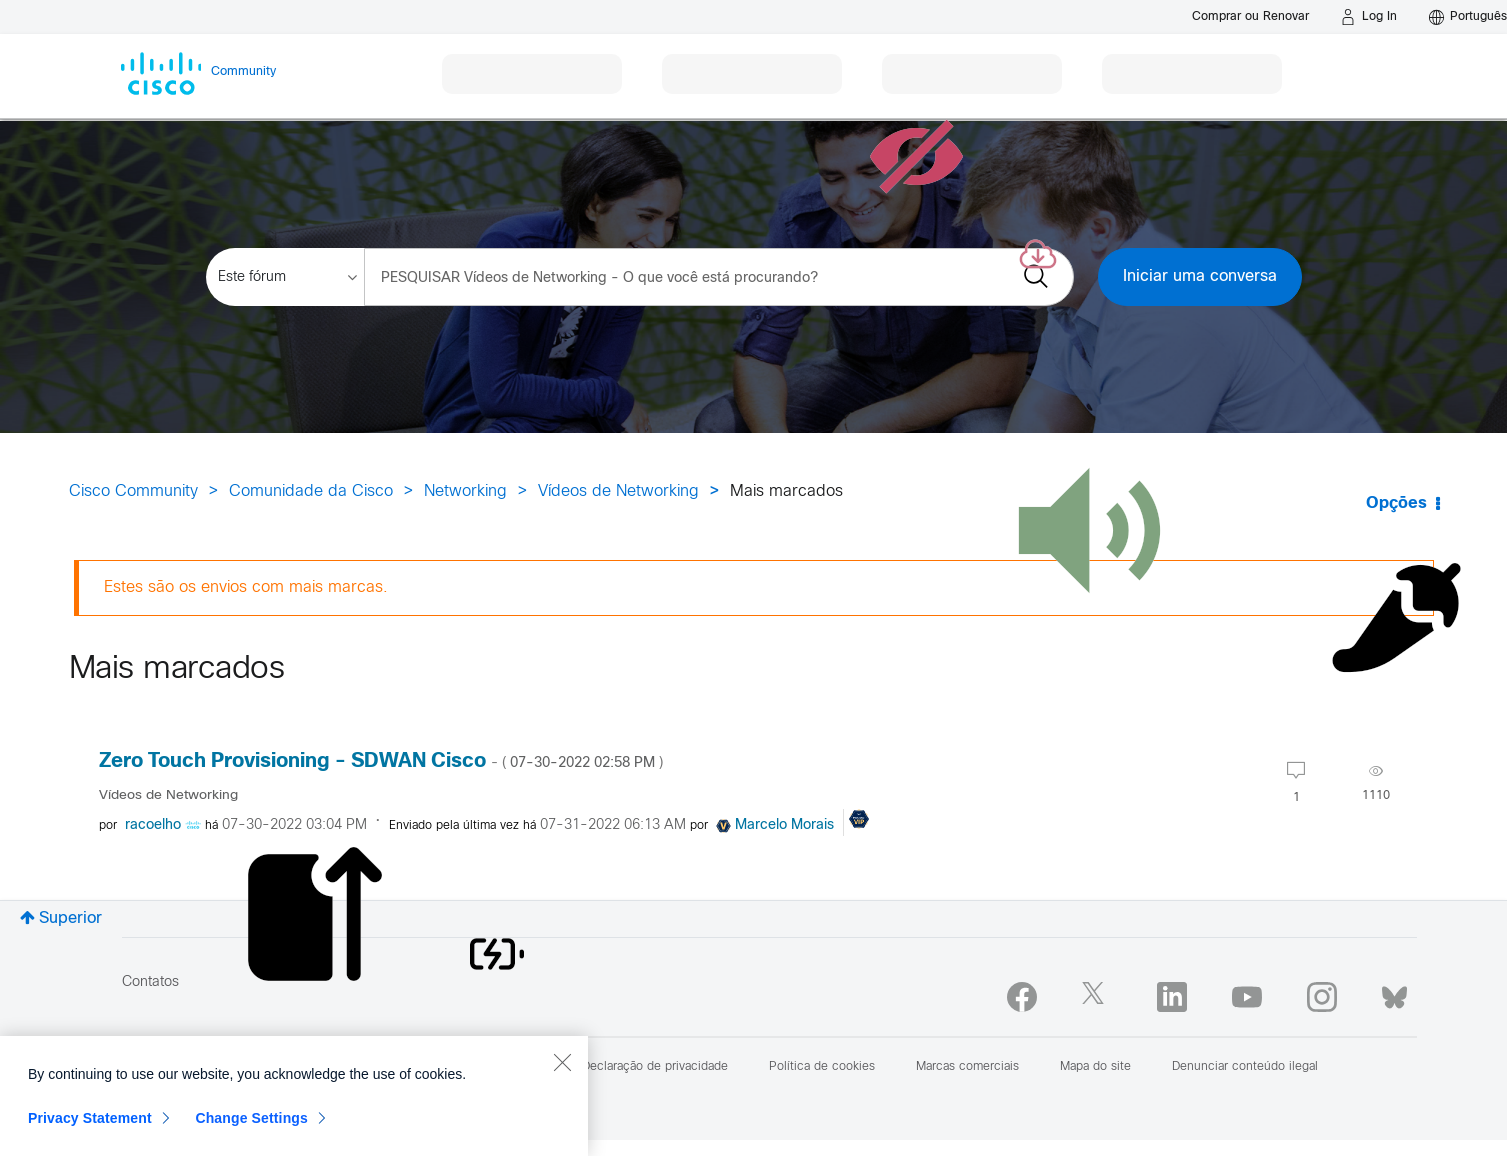 This screenshot has height=1156, width=1507. What do you see at coordinates (311, 917) in the screenshot?
I see `auto-fit content to top of container` at bounding box center [311, 917].